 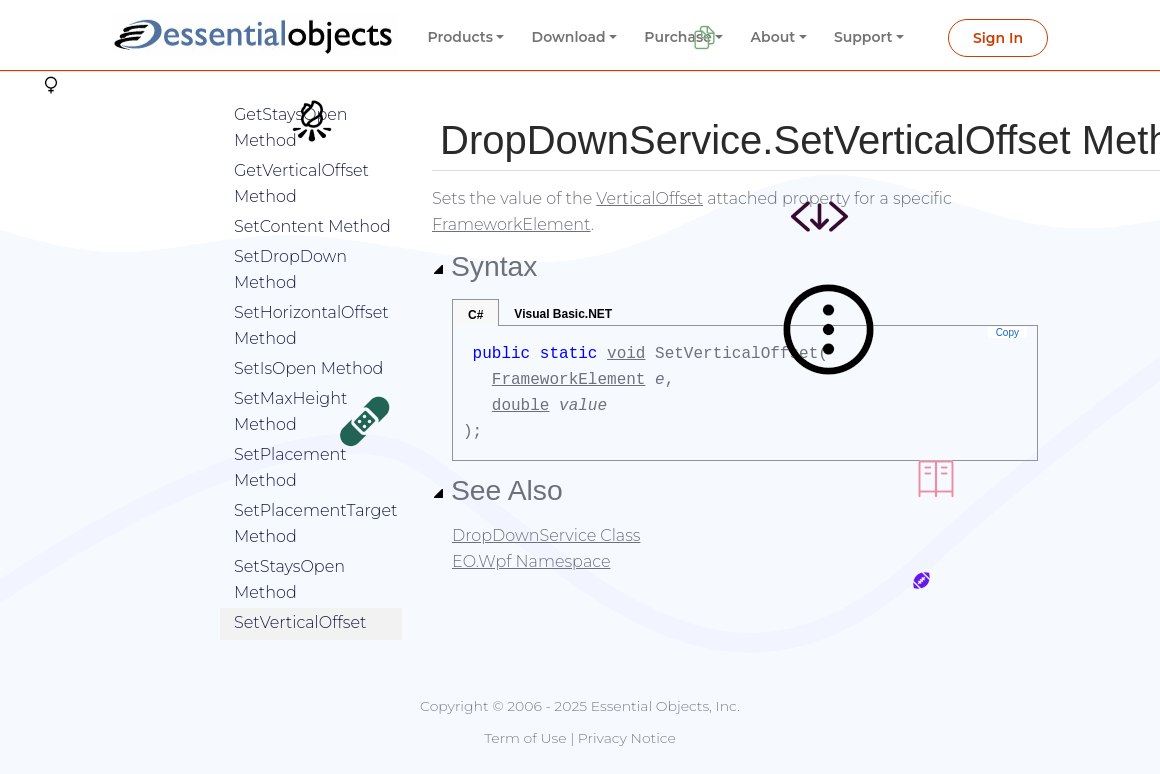 I want to click on access storage lockers, so click(x=936, y=478).